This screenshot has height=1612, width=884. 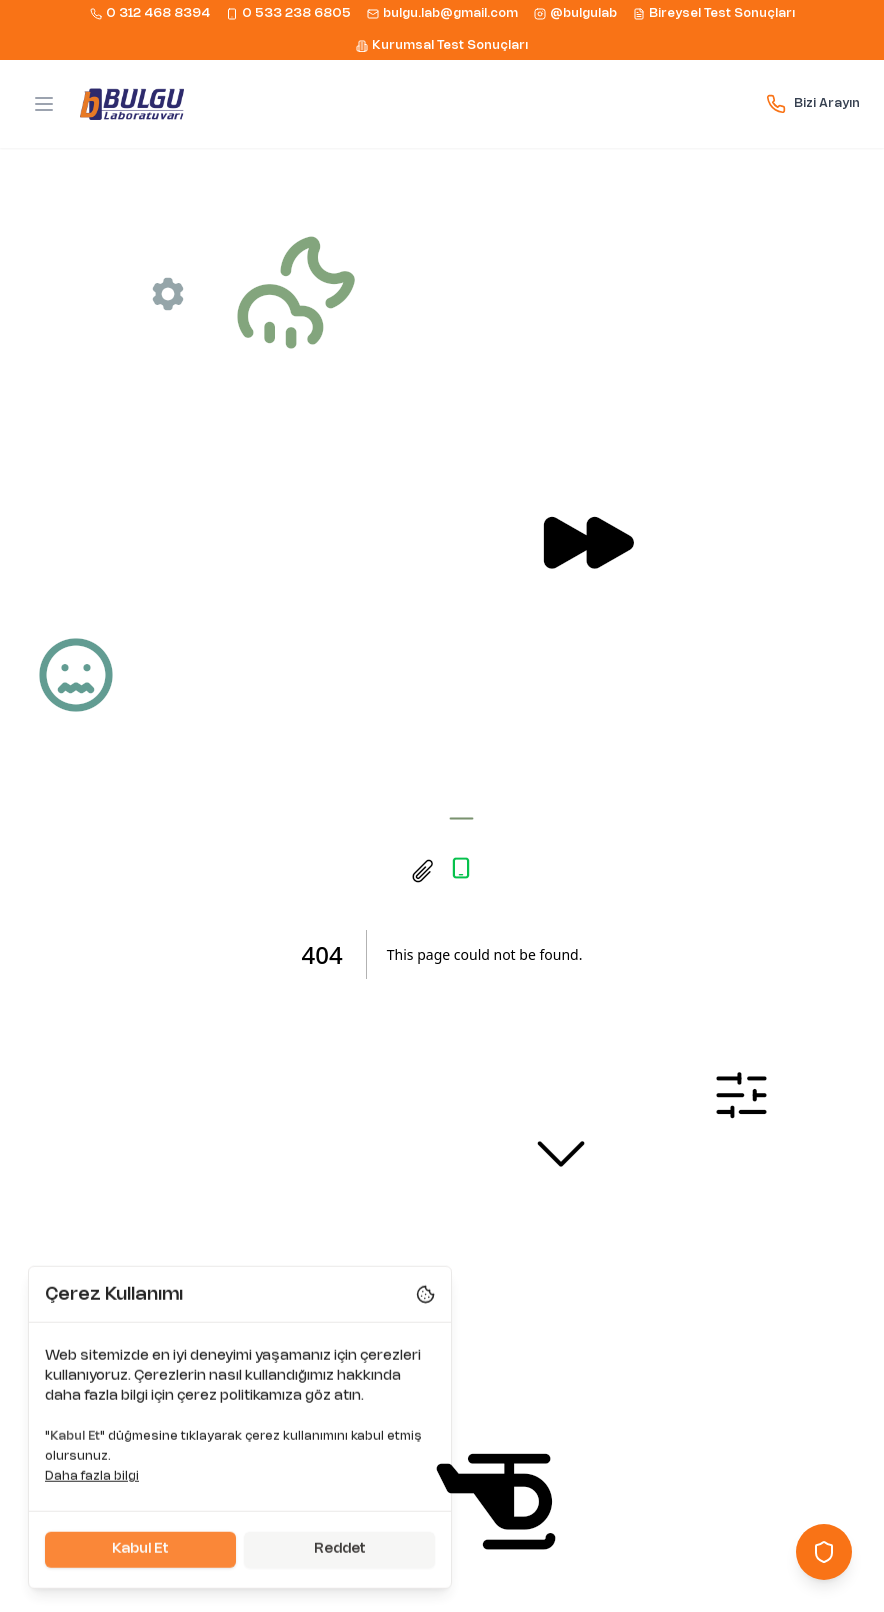 What do you see at coordinates (296, 289) in the screenshot?
I see `indicates nighttime rainy weather conditions` at bounding box center [296, 289].